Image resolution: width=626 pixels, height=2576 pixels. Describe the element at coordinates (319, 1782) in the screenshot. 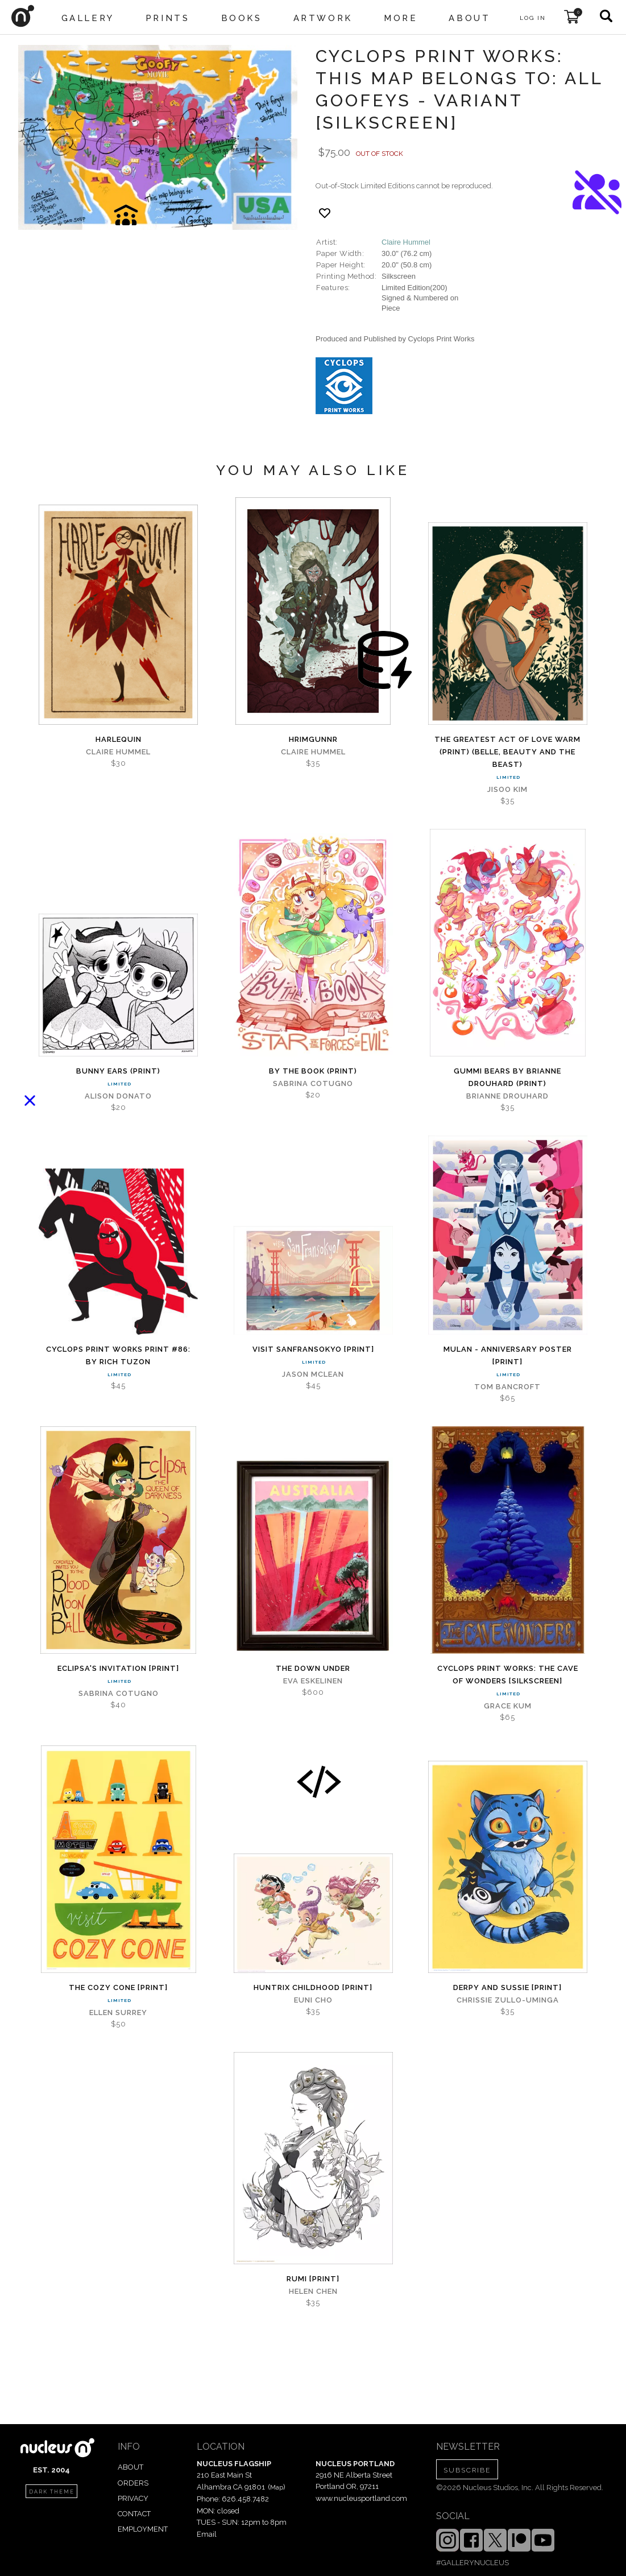

I see `view or edit source code` at that location.